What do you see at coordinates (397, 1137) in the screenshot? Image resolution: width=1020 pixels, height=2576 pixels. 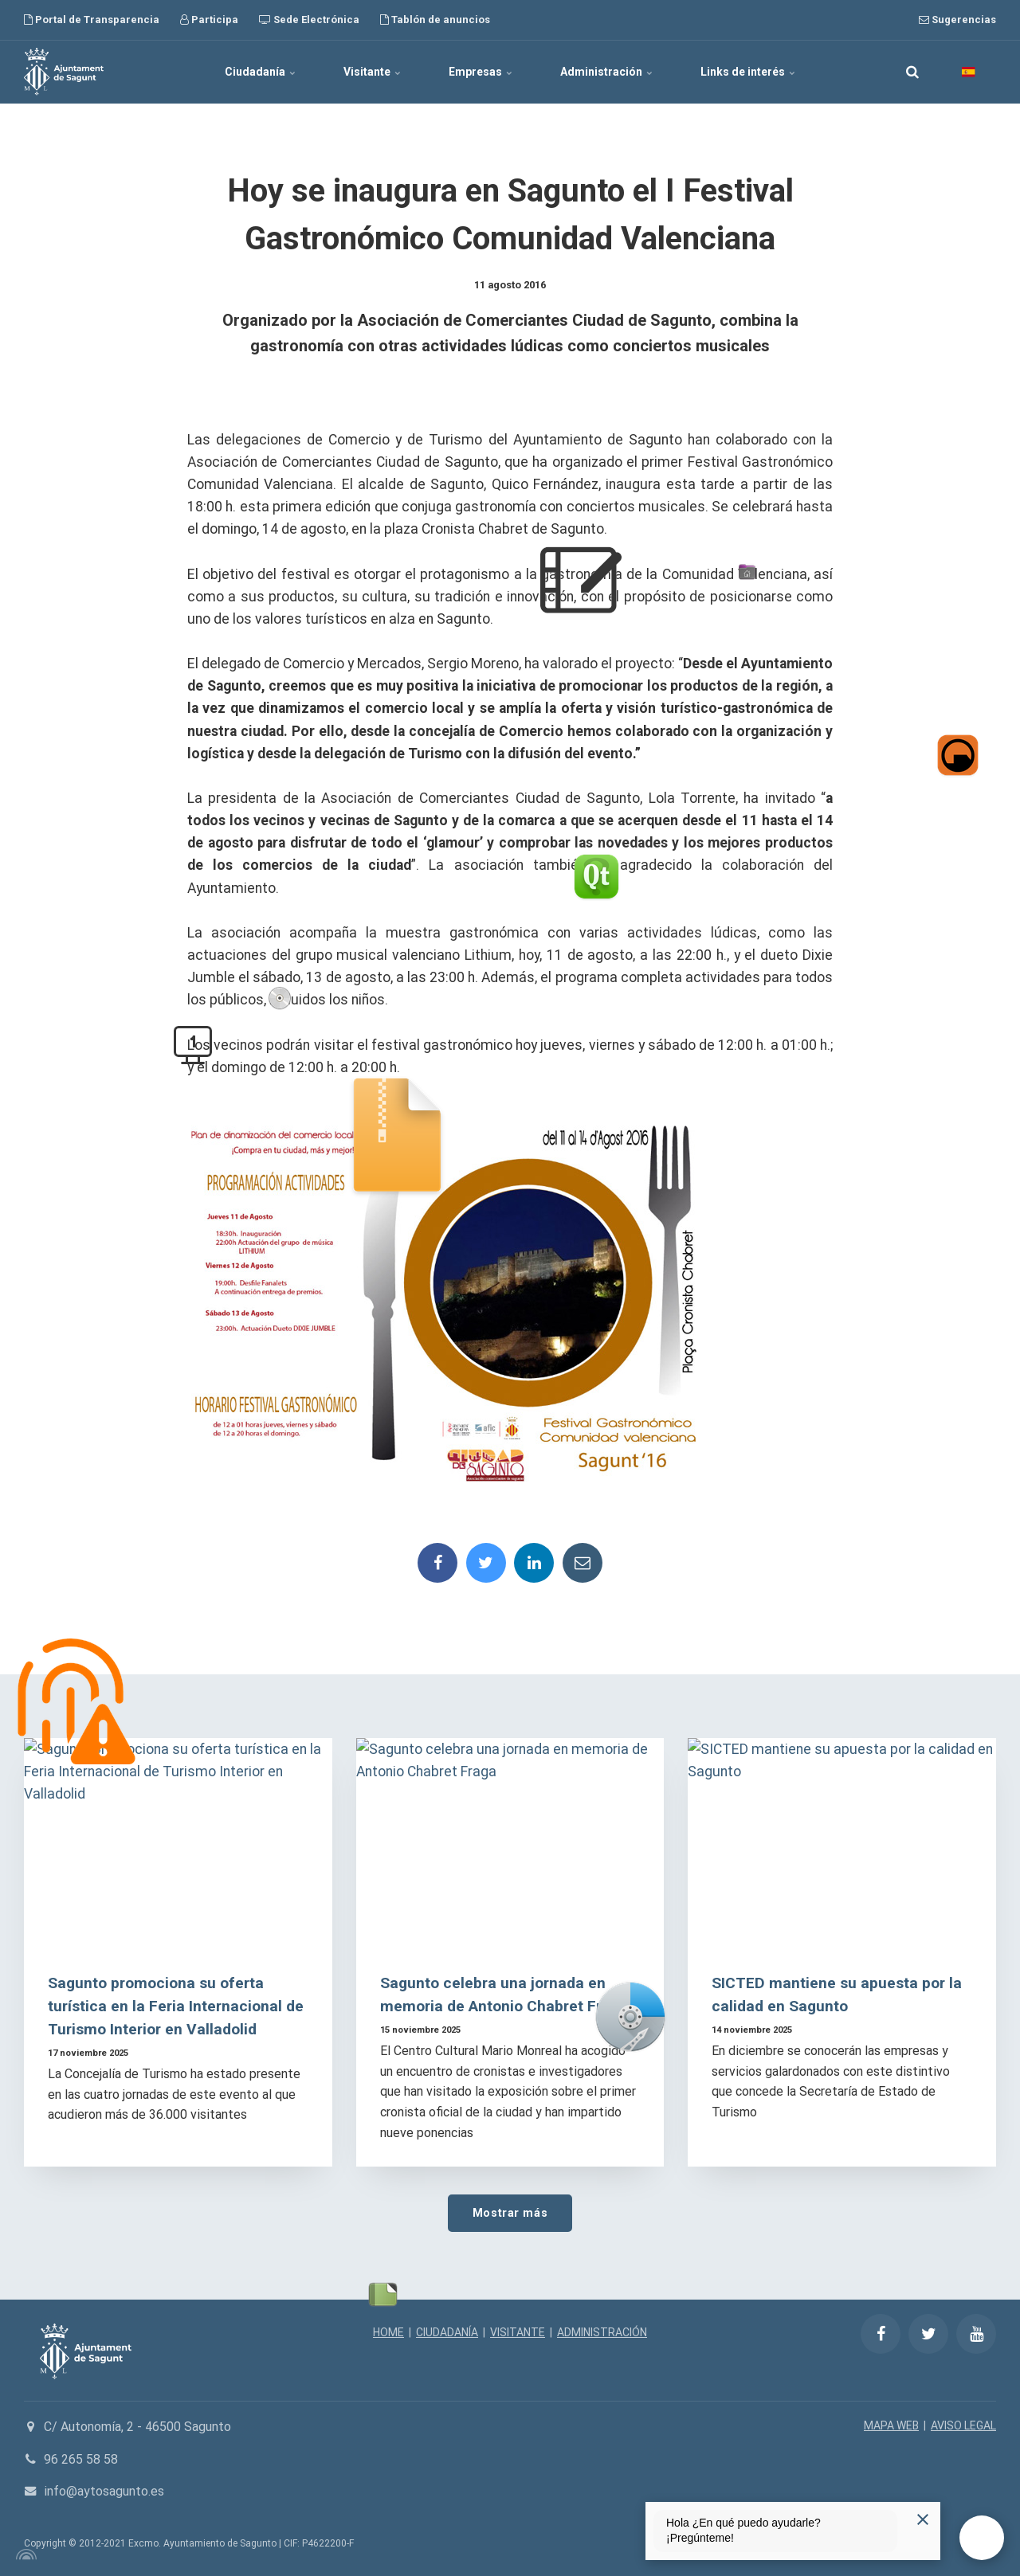 I see `a compressed zip file` at bounding box center [397, 1137].